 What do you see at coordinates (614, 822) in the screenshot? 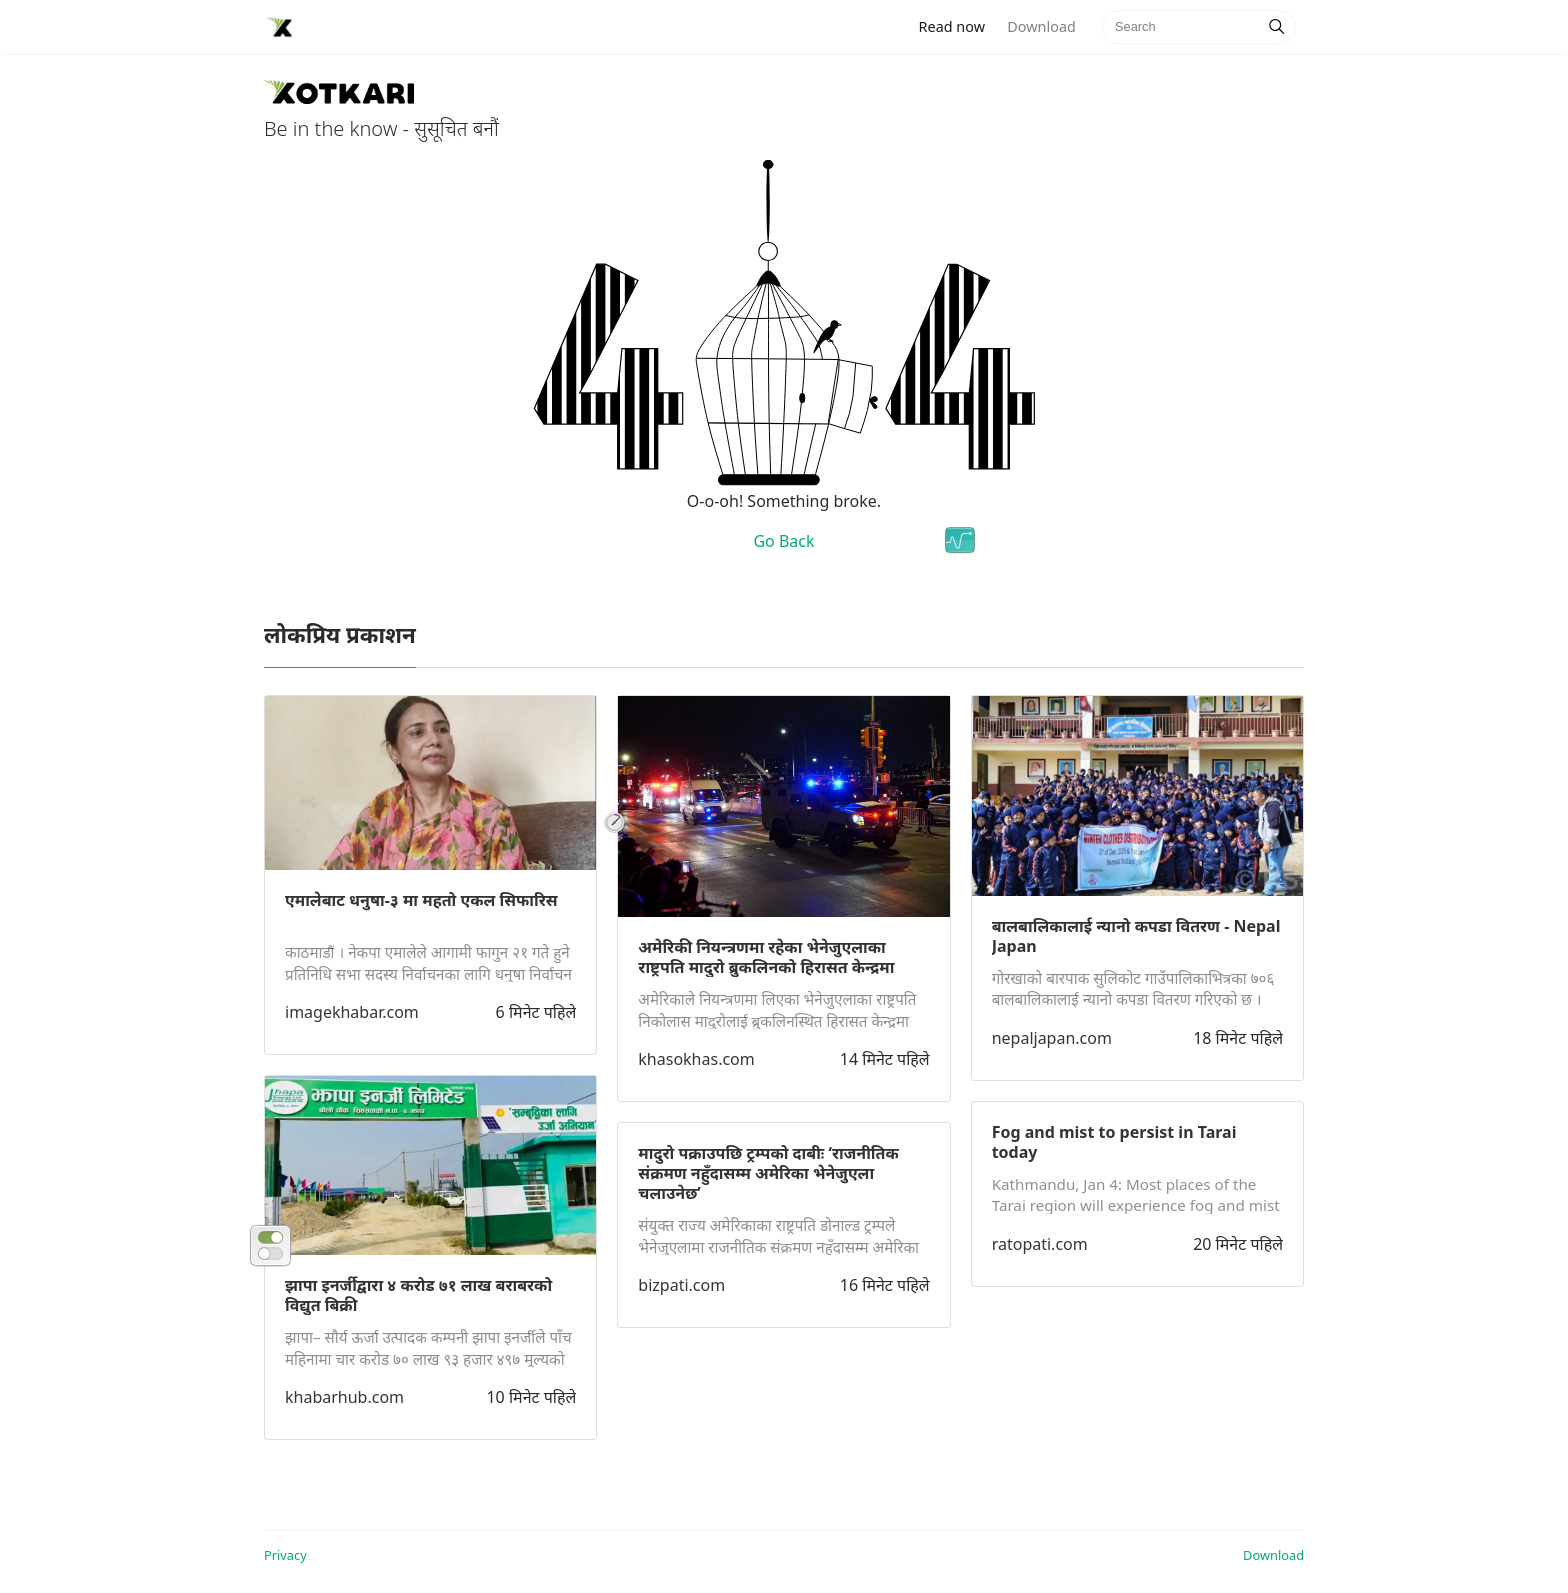
I see `open sysprof system profiler application` at bounding box center [614, 822].